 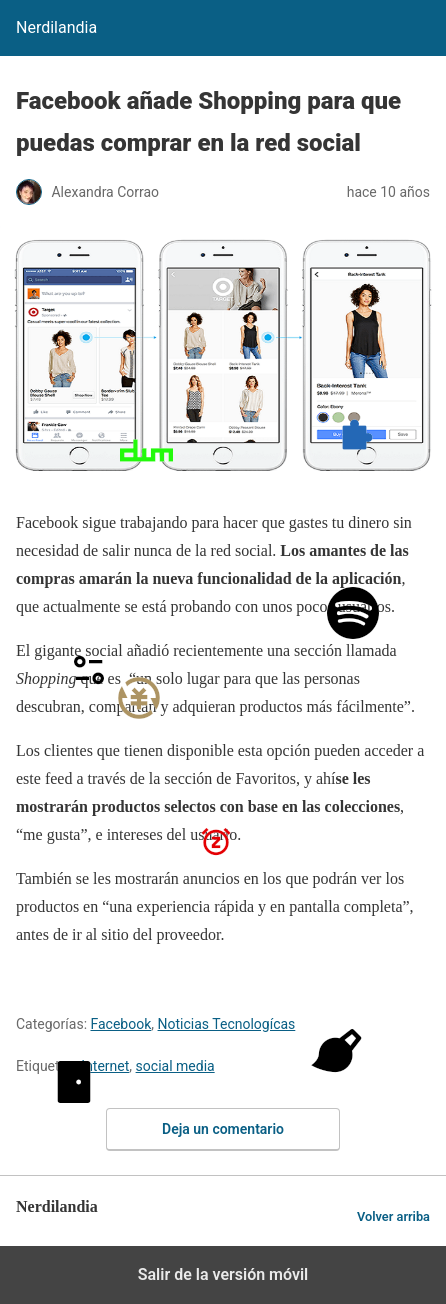 I want to click on access plugins or extensions, so click(x=356, y=436).